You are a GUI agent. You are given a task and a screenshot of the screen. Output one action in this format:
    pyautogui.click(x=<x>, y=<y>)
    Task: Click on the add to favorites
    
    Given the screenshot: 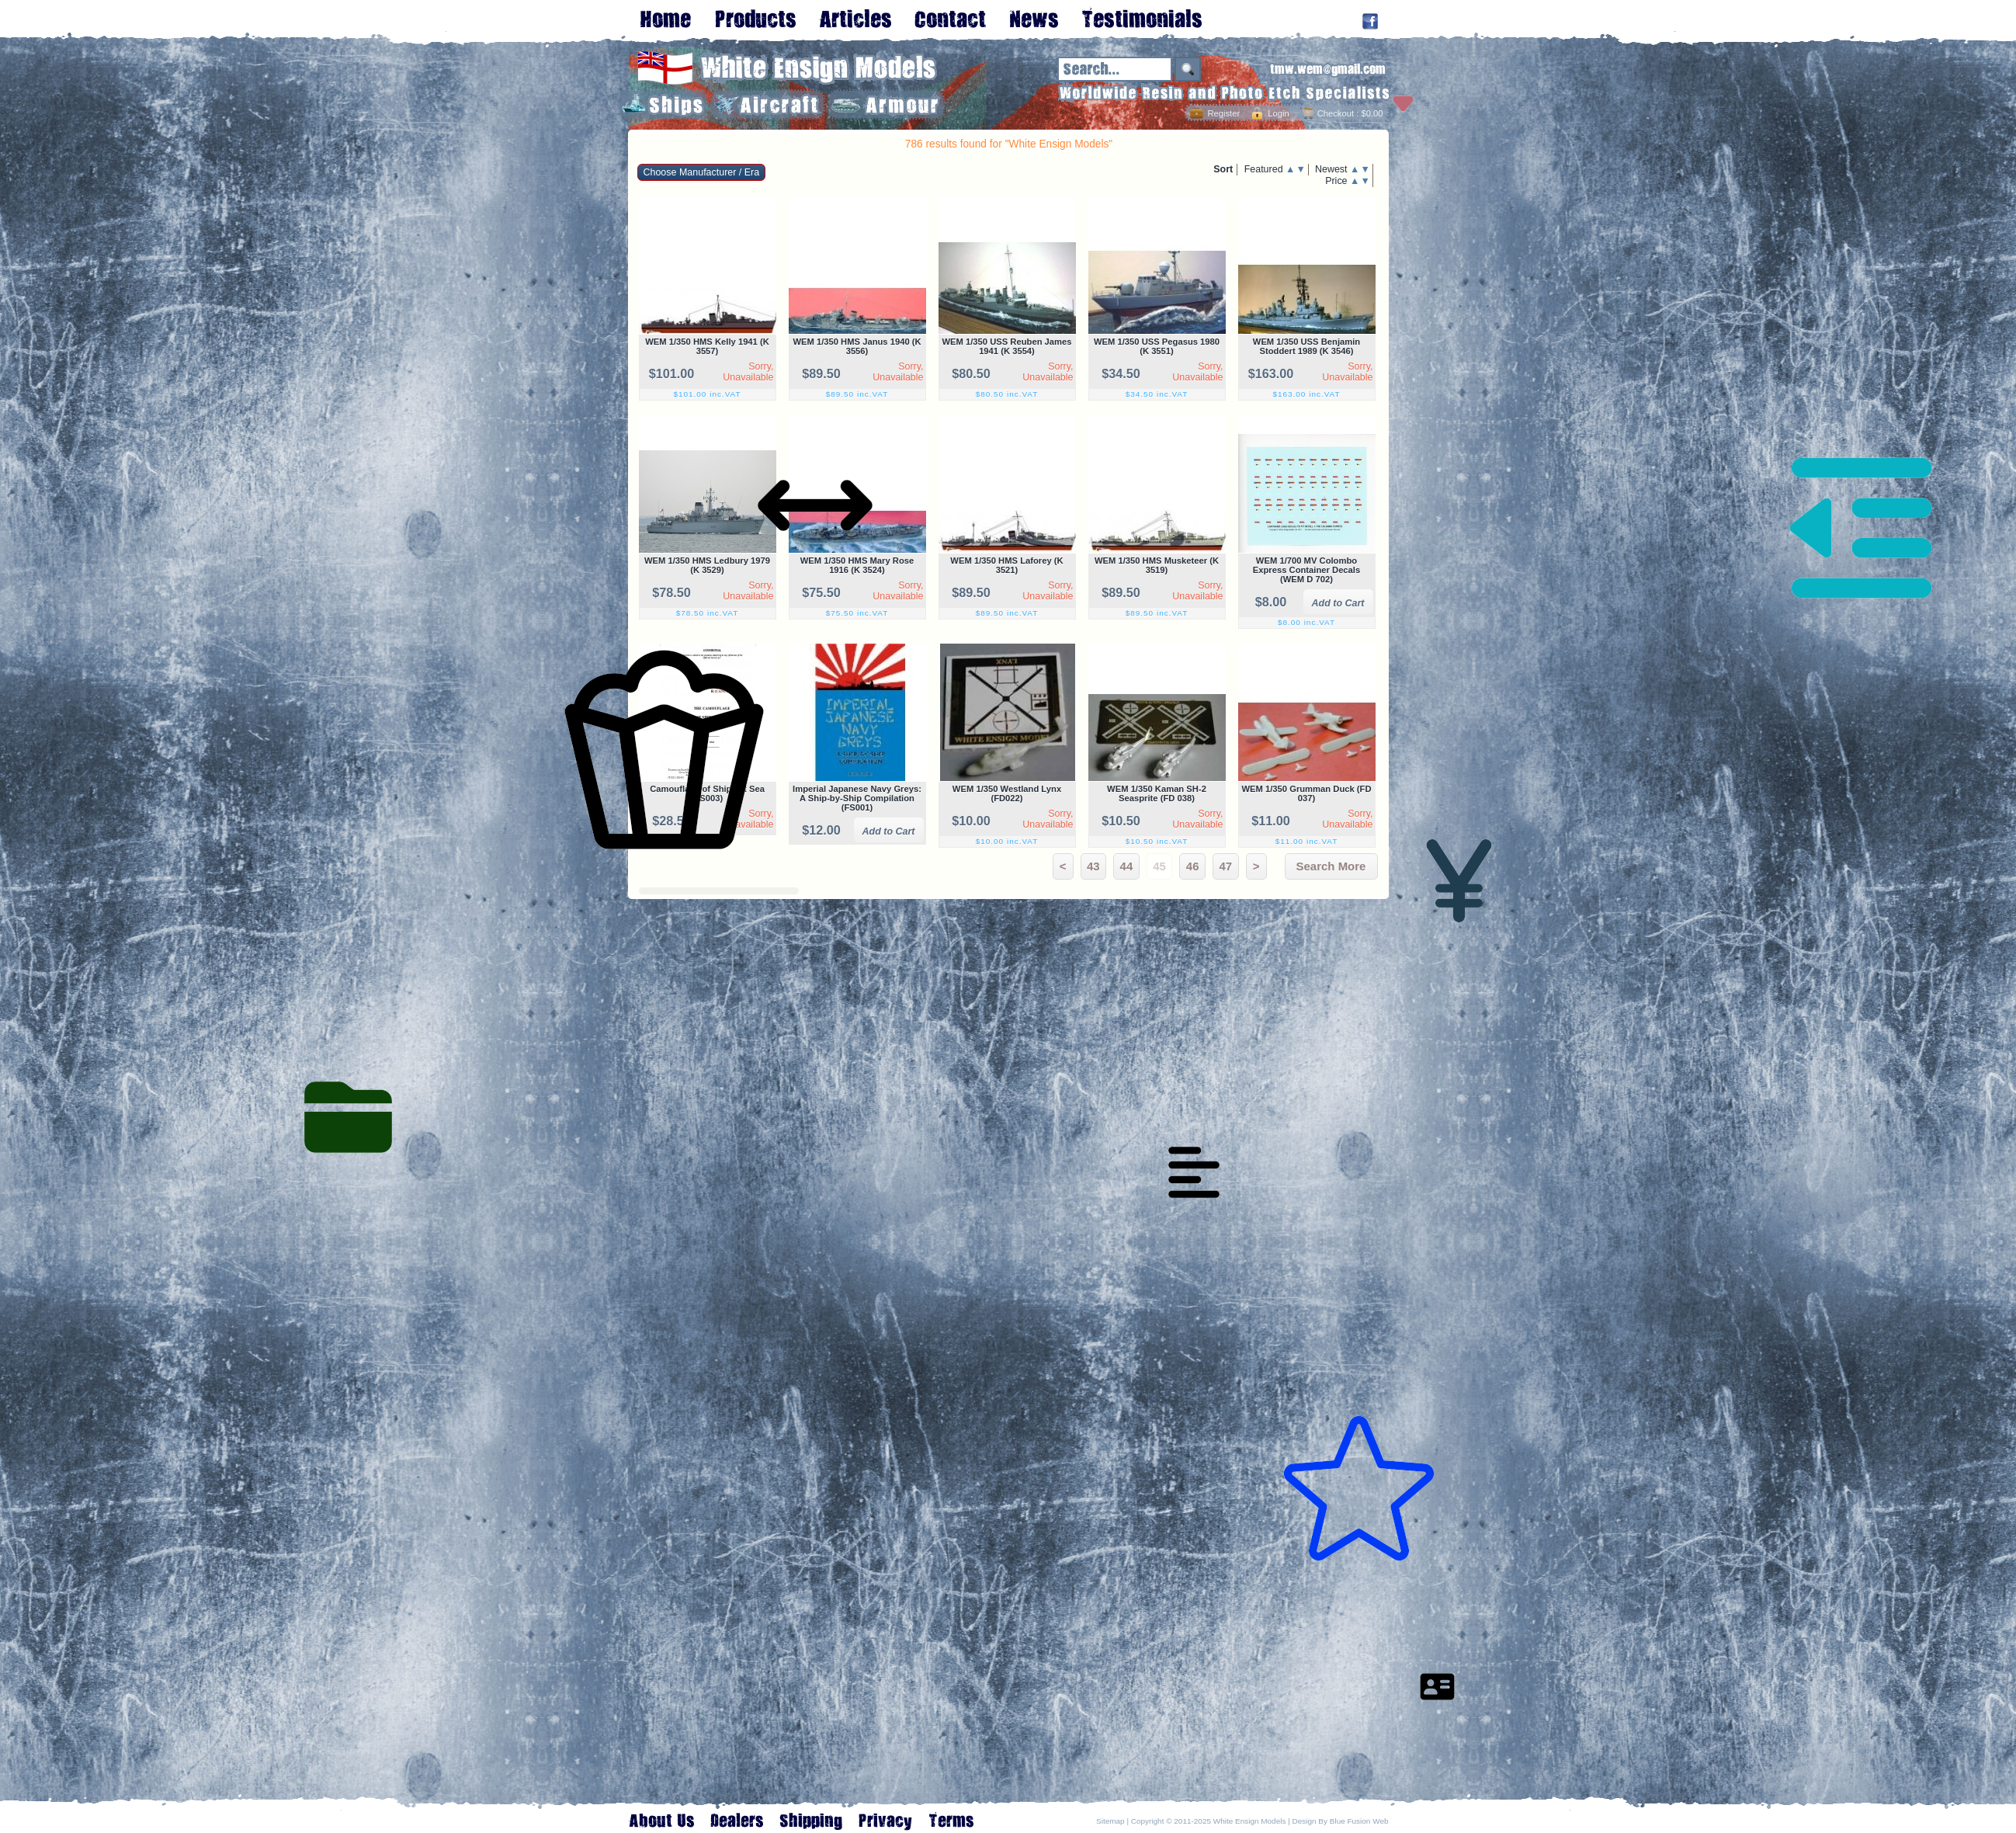 What is the action you would take?
    pyautogui.click(x=1358, y=1491)
    